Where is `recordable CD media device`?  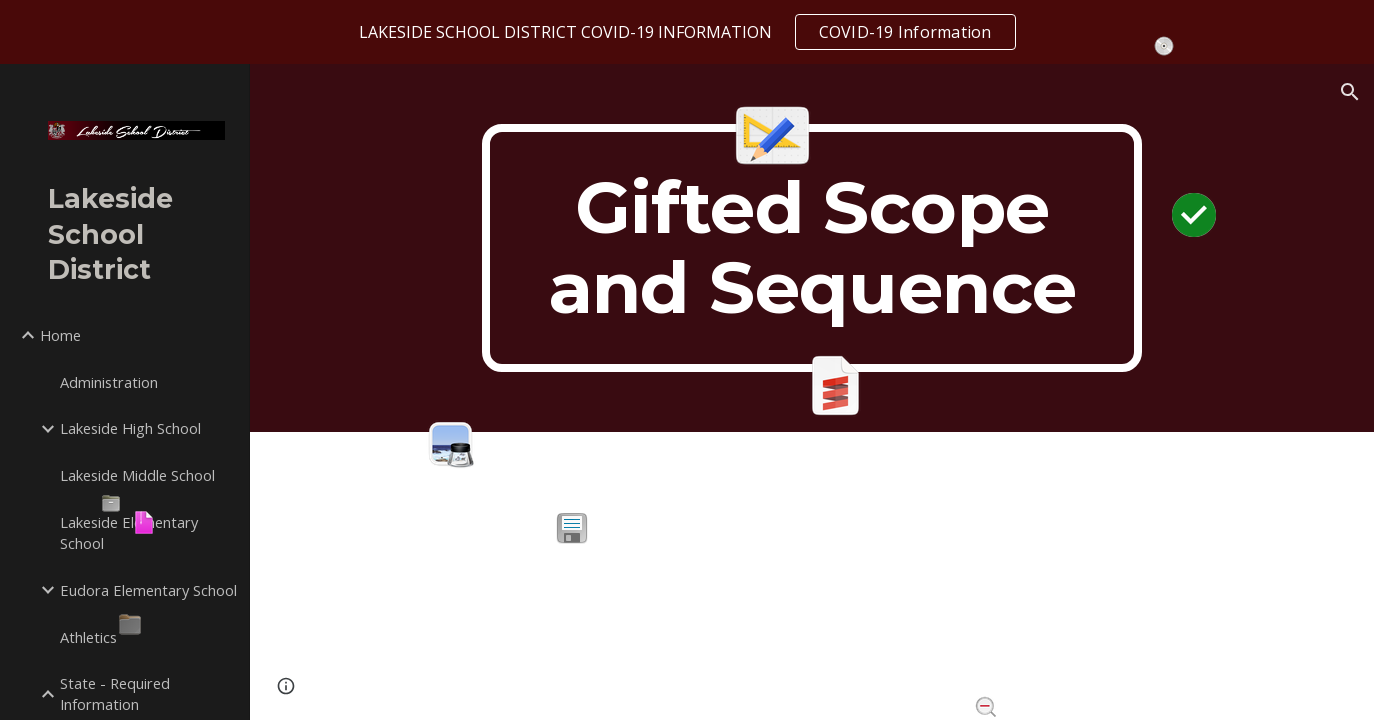
recordable CD media device is located at coordinates (1164, 46).